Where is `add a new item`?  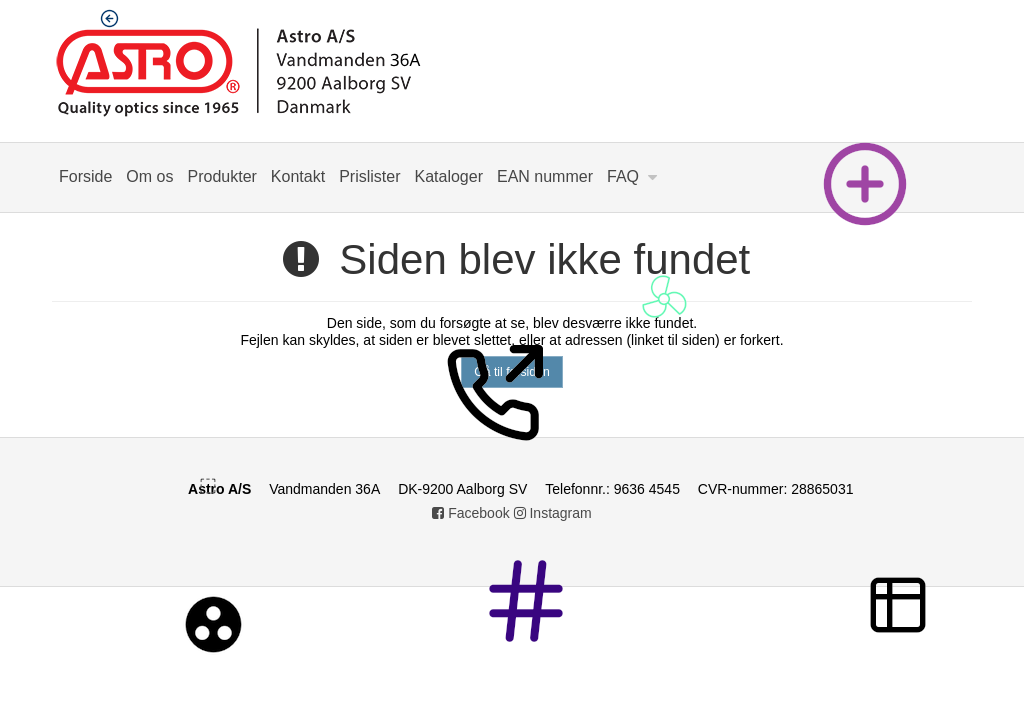 add a new item is located at coordinates (865, 184).